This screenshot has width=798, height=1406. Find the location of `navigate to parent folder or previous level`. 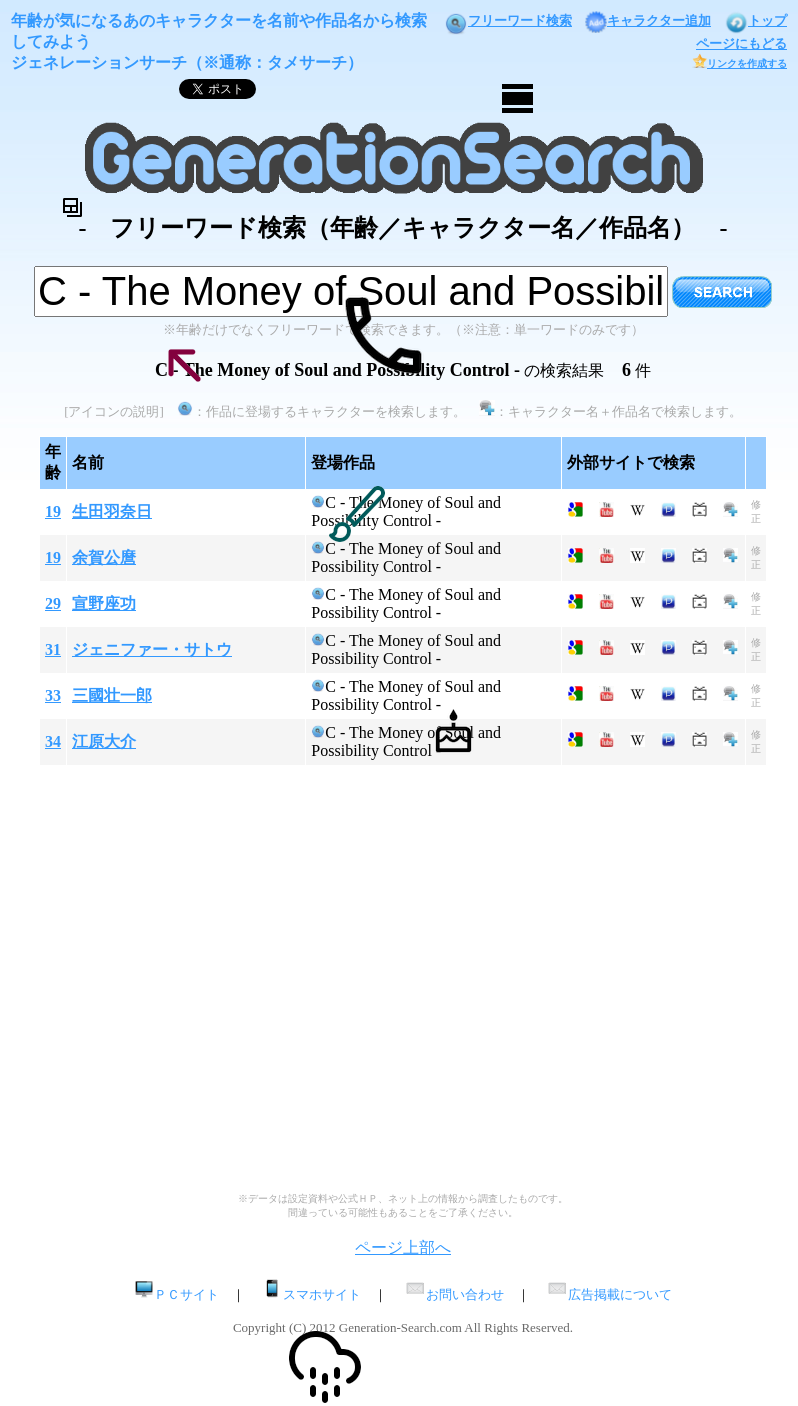

navigate to parent folder or previous level is located at coordinates (184, 365).